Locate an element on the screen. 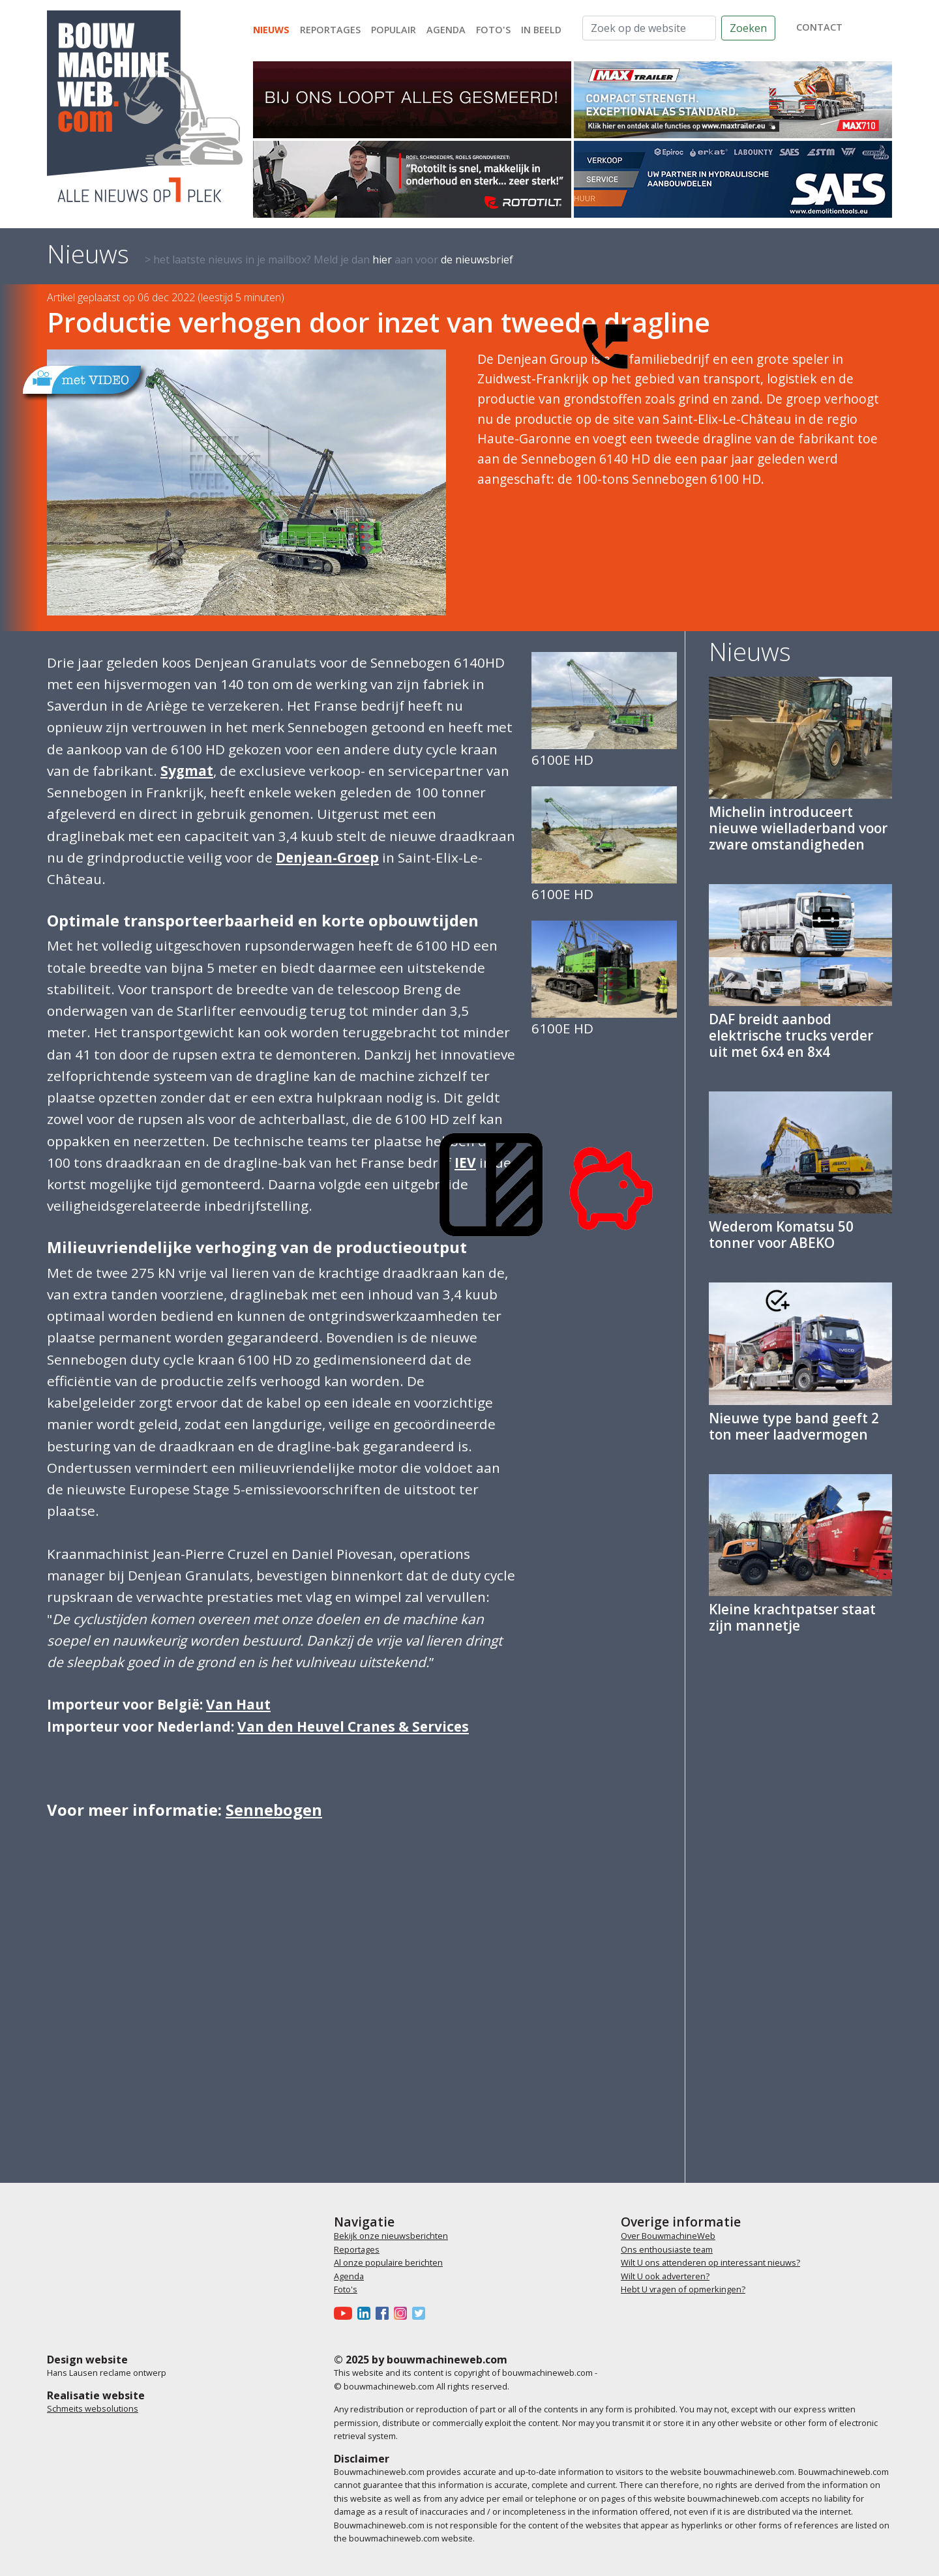  add a new task to your list is located at coordinates (777, 1301).